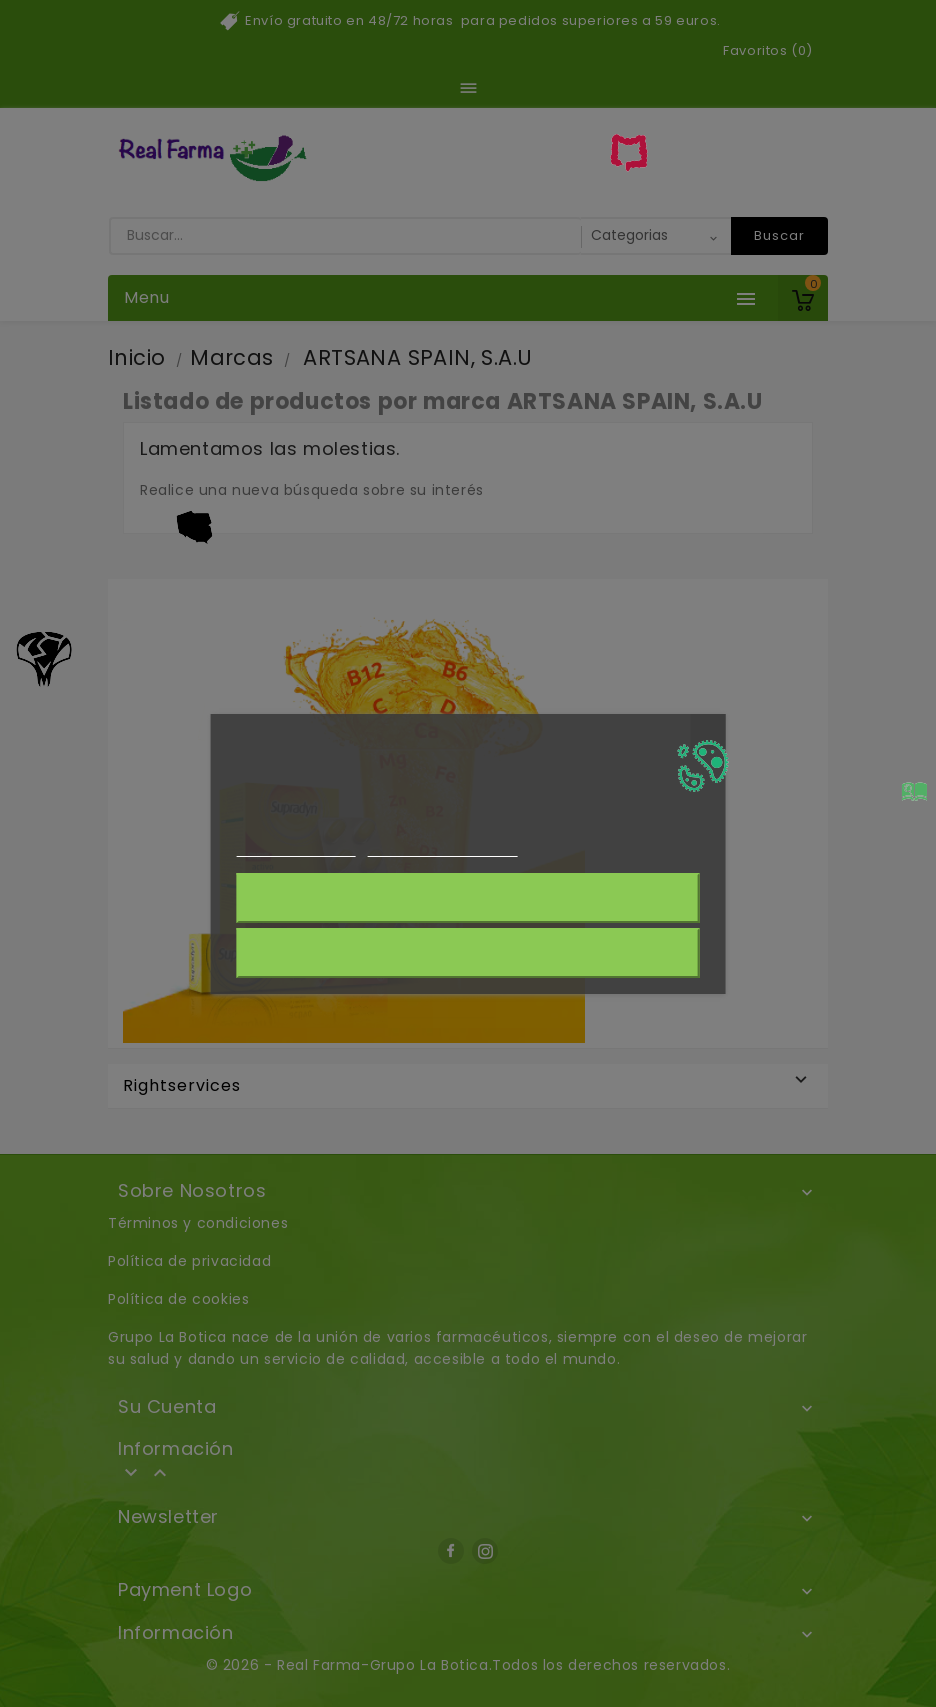 The width and height of the screenshot is (936, 1707). What do you see at coordinates (194, 527) in the screenshot?
I see `select Poland as your country or region` at bounding box center [194, 527].